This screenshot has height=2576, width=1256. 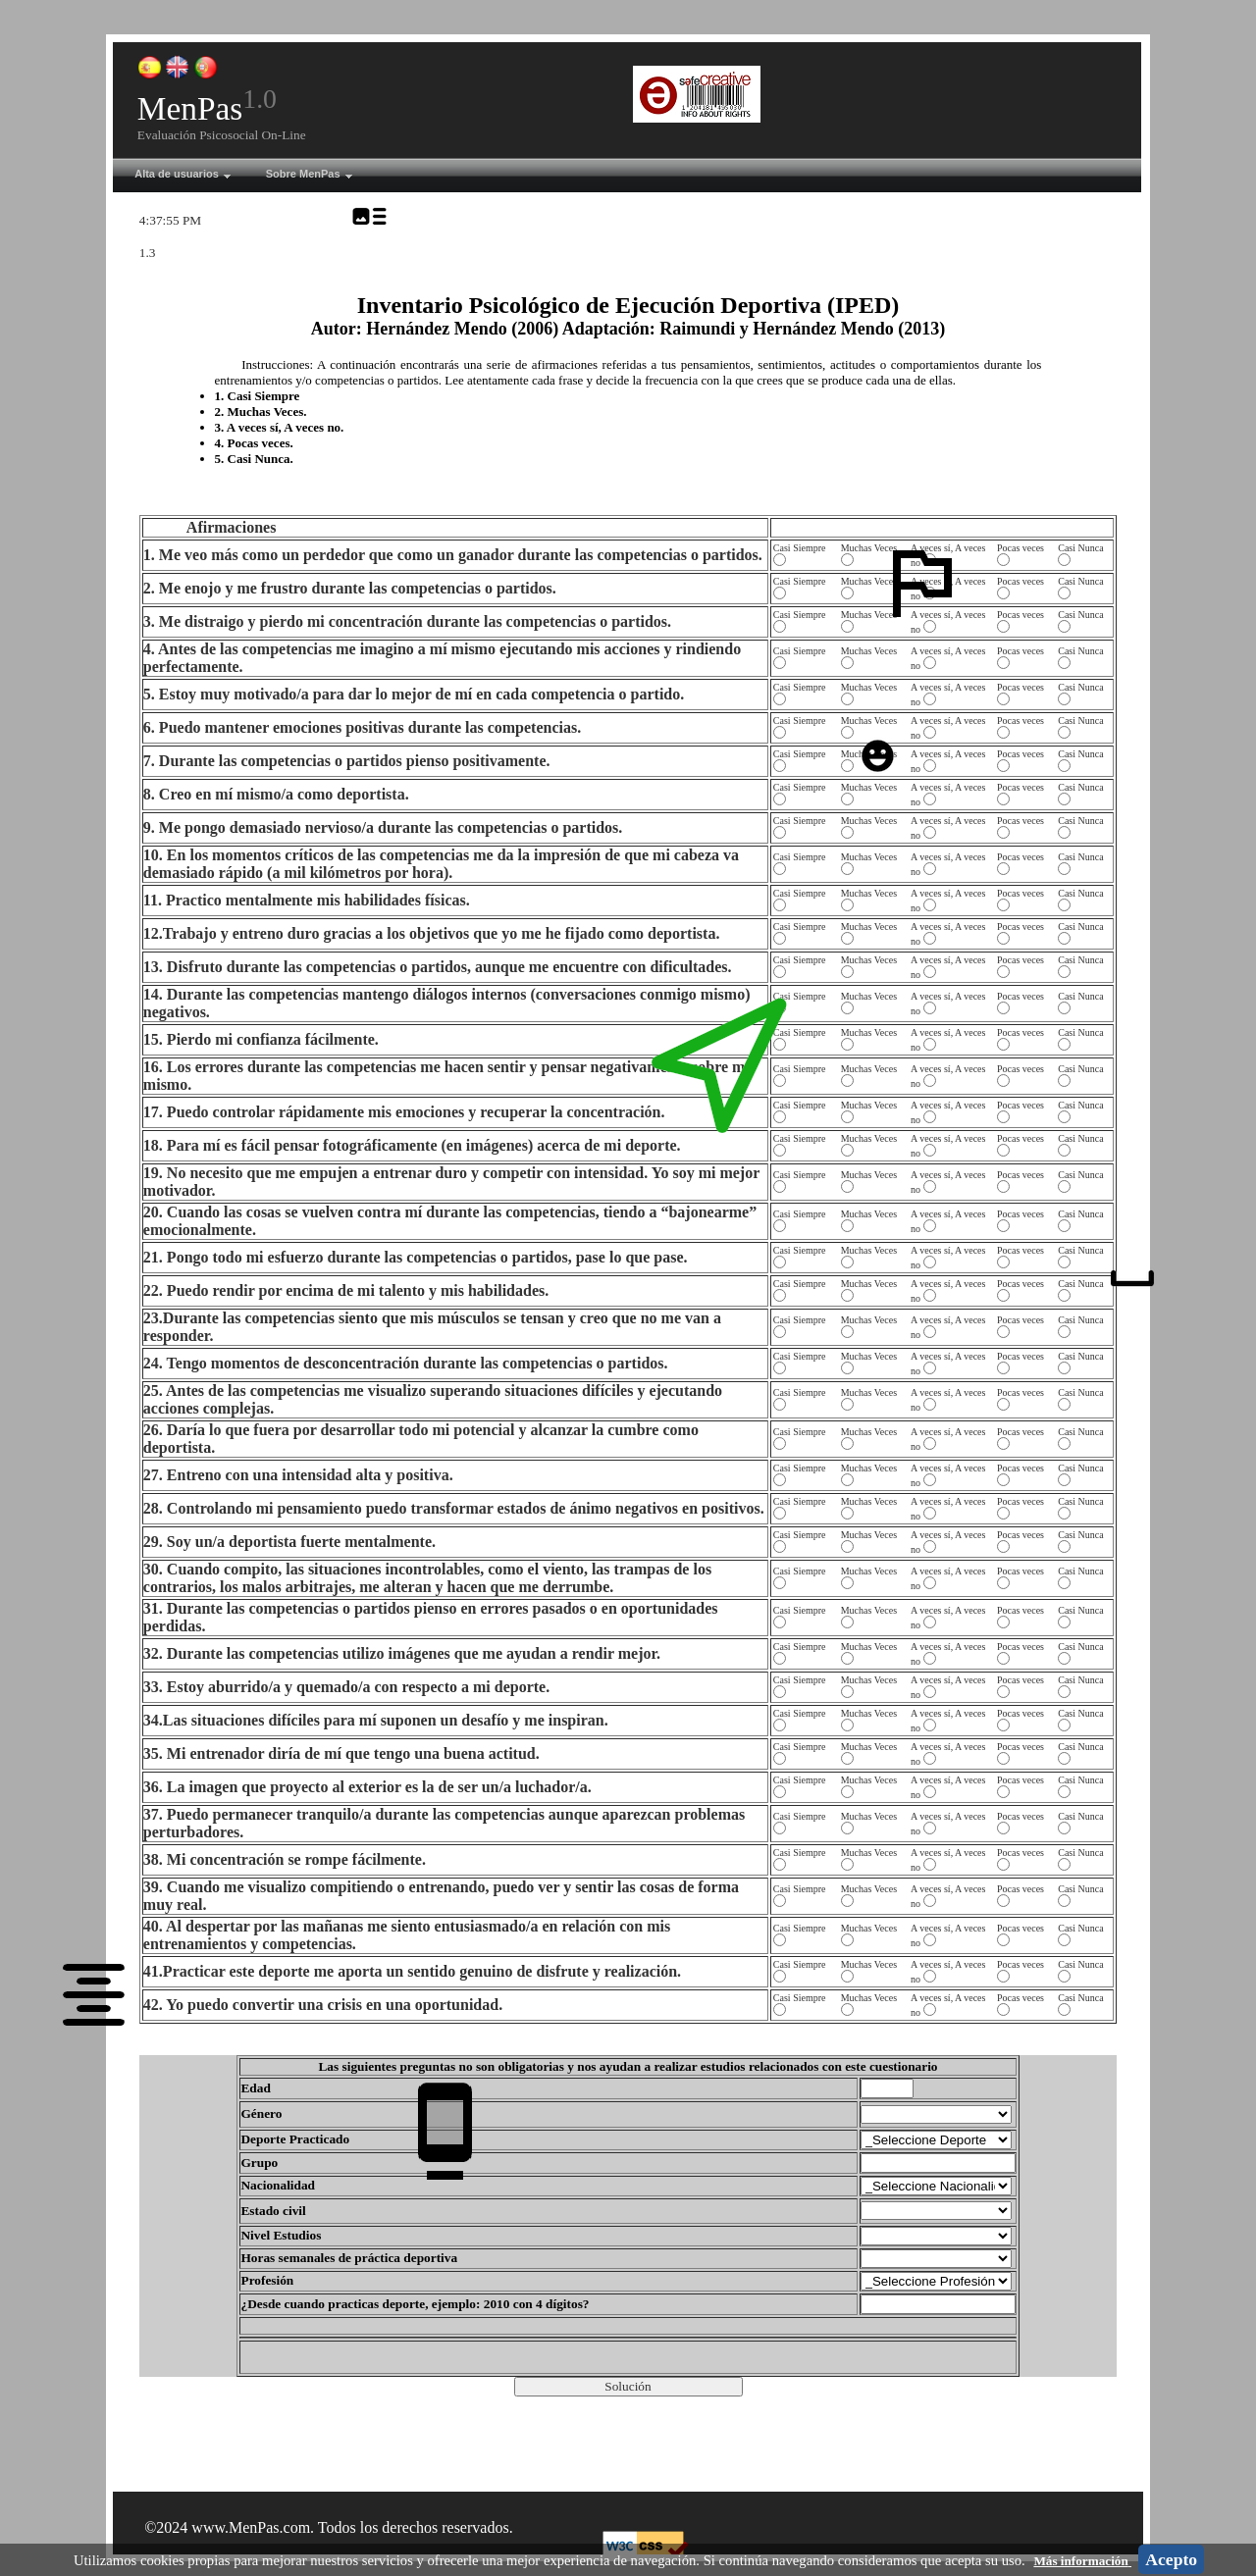 What do you see at coordinates (920, 582) in the screenshot?
I see `flag or report content` at bounding box center [920, 582].